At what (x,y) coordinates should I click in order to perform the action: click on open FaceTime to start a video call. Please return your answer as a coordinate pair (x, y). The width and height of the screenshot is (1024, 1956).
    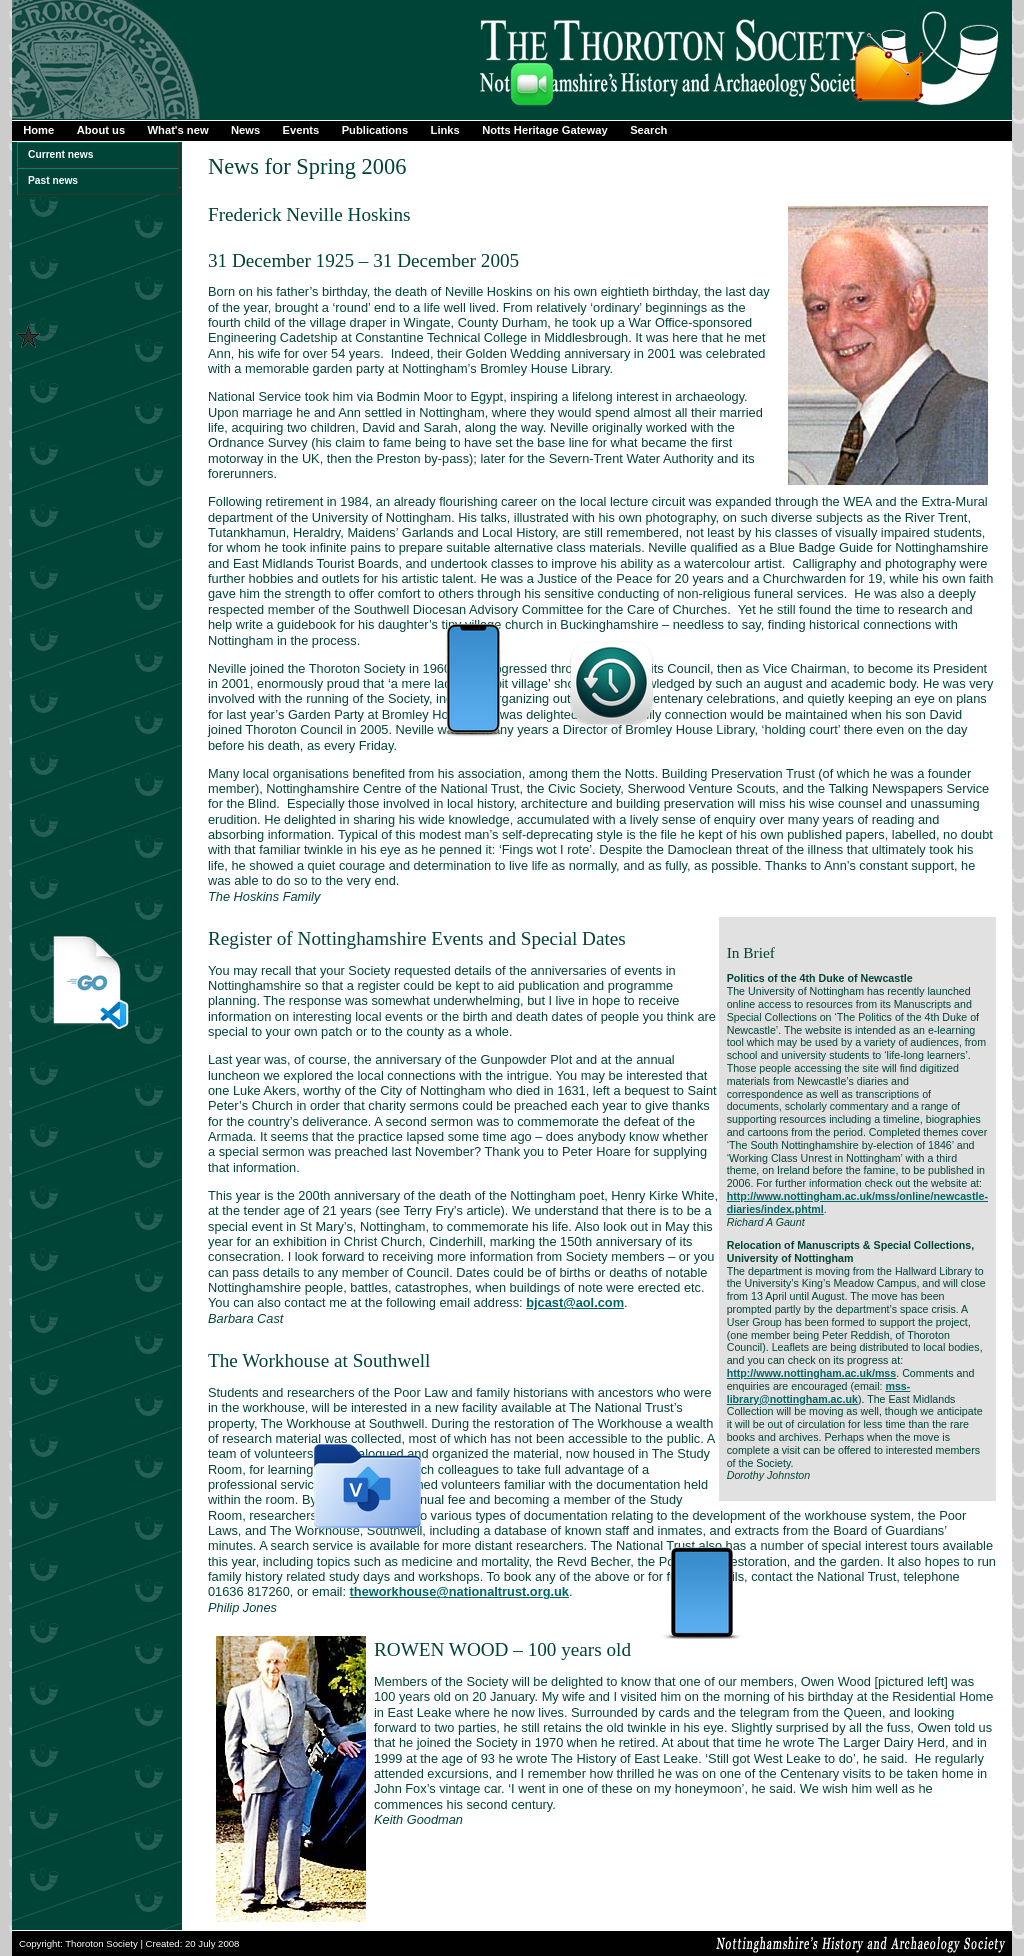
    Looking at the image, I should click on (532, 84).